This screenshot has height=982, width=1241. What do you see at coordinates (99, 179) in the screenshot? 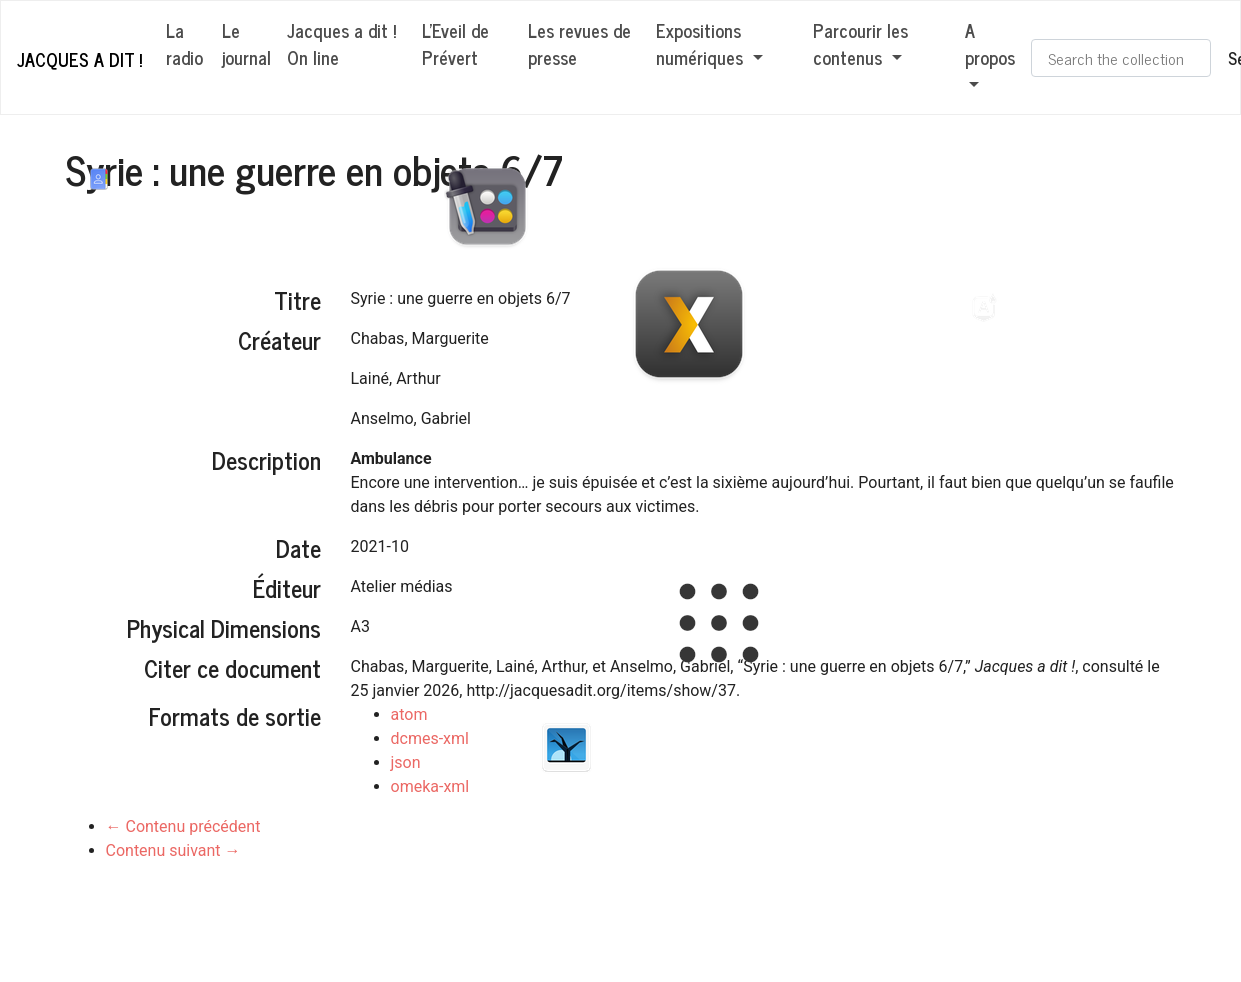
I see `open address book application` at bounding box center [99, 179].